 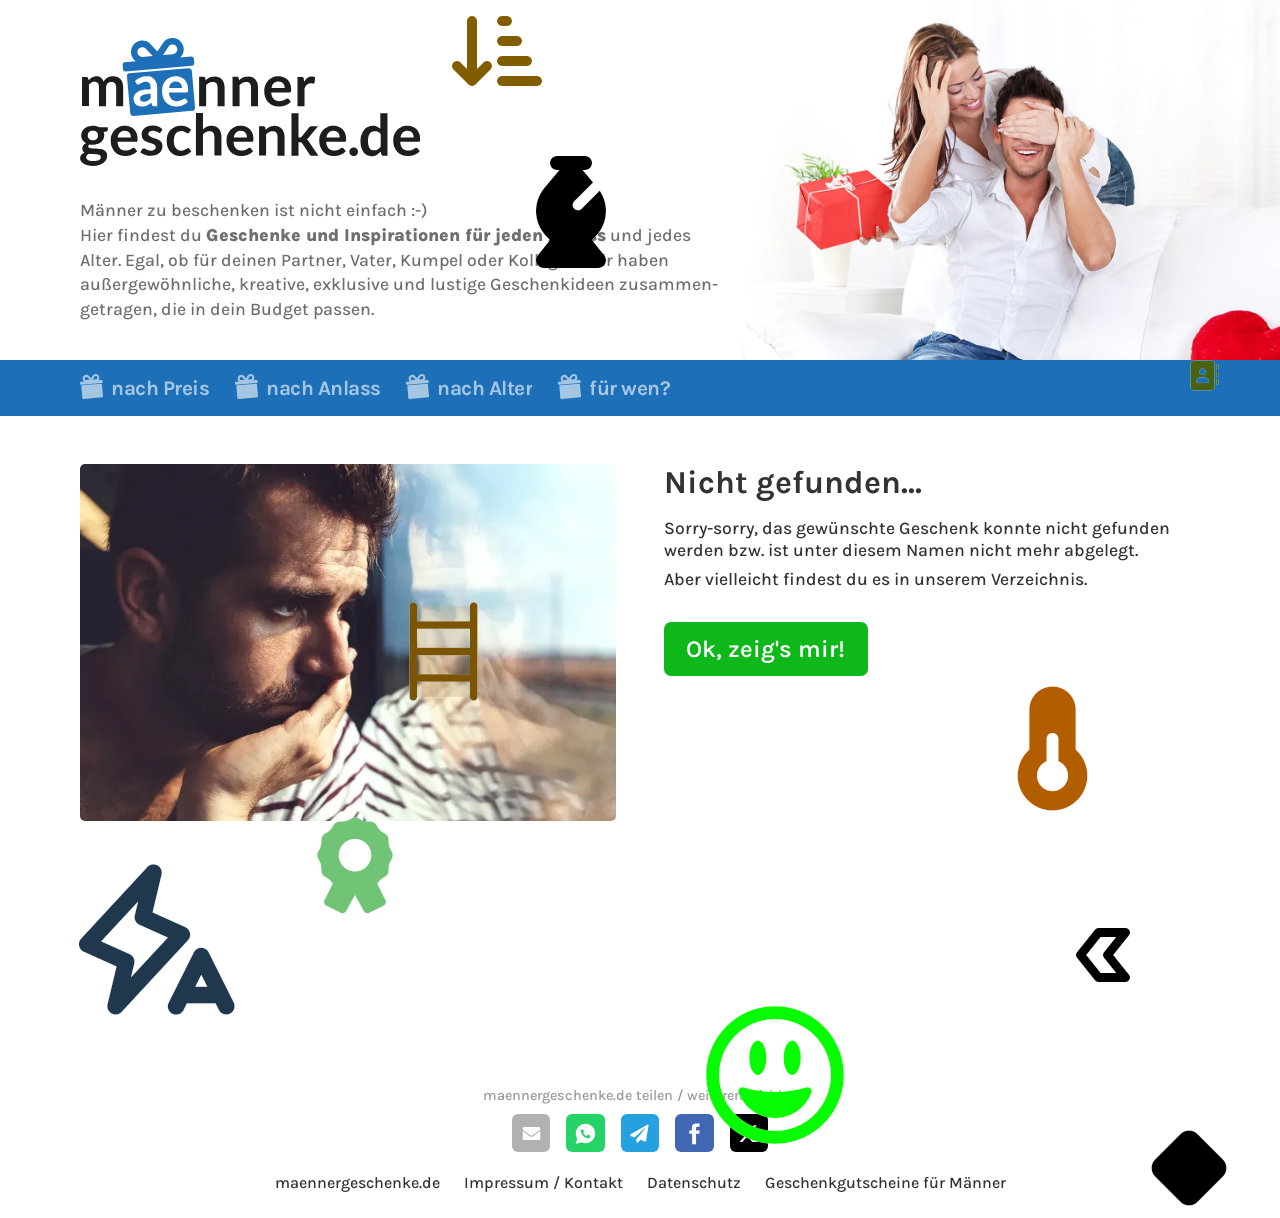 What do you see at coordinates (1052, 748) in the screenshot?
I see `indicates moderate or medium temperature` at bounding box center [1052, 748].